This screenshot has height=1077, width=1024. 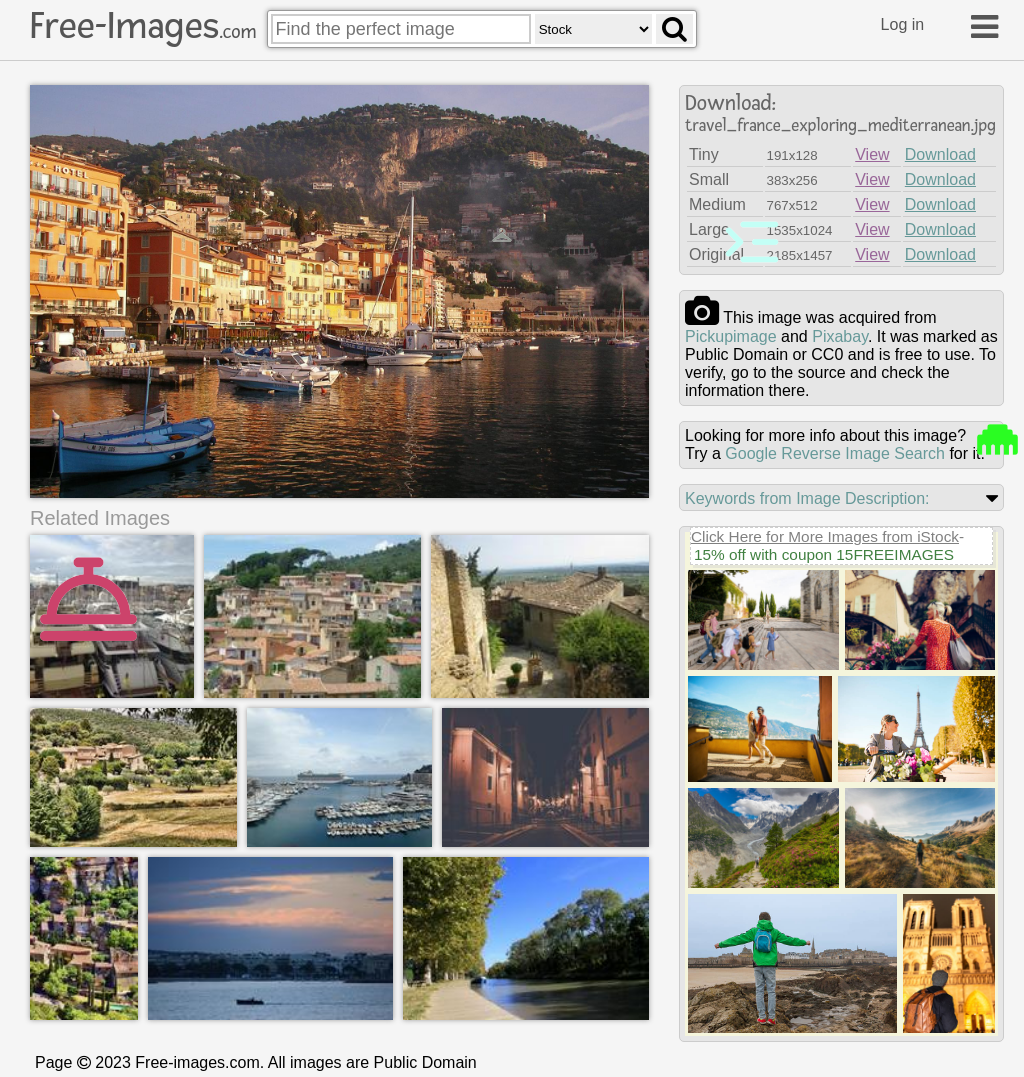 I want to click on ethernet or wired network connection, so click(x=997, y=439).